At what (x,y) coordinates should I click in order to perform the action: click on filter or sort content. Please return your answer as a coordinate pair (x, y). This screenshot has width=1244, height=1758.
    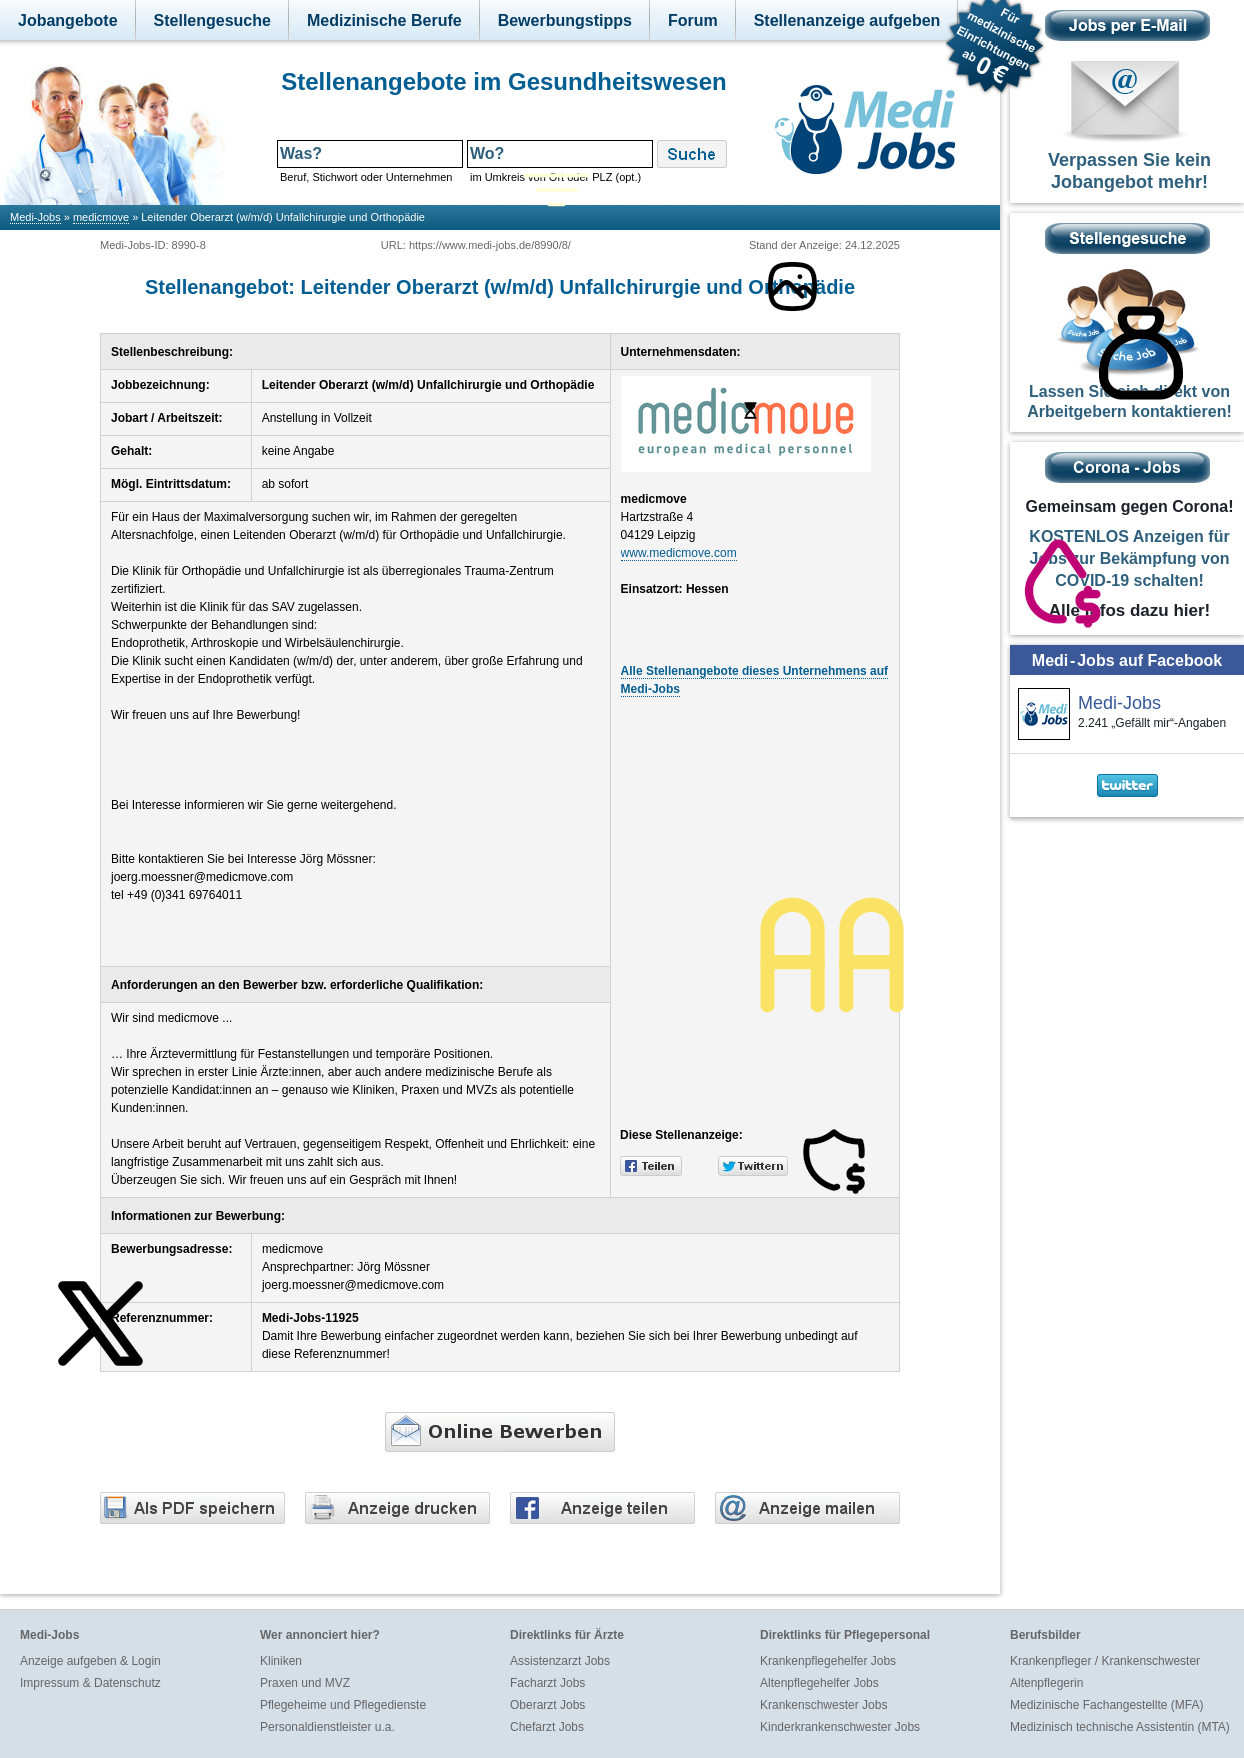
    Looking at the image, I should click on (556, 187).